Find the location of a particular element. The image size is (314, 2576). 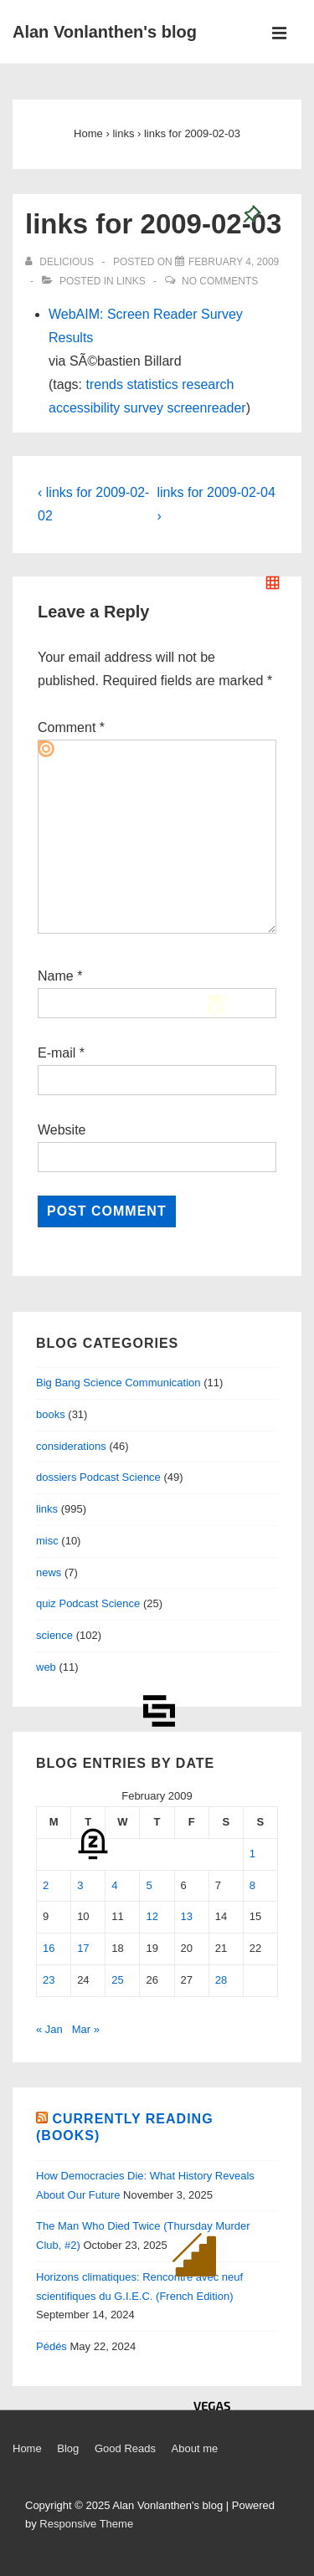

snooze notifications temporarily is located at coordinates (93, 1843).